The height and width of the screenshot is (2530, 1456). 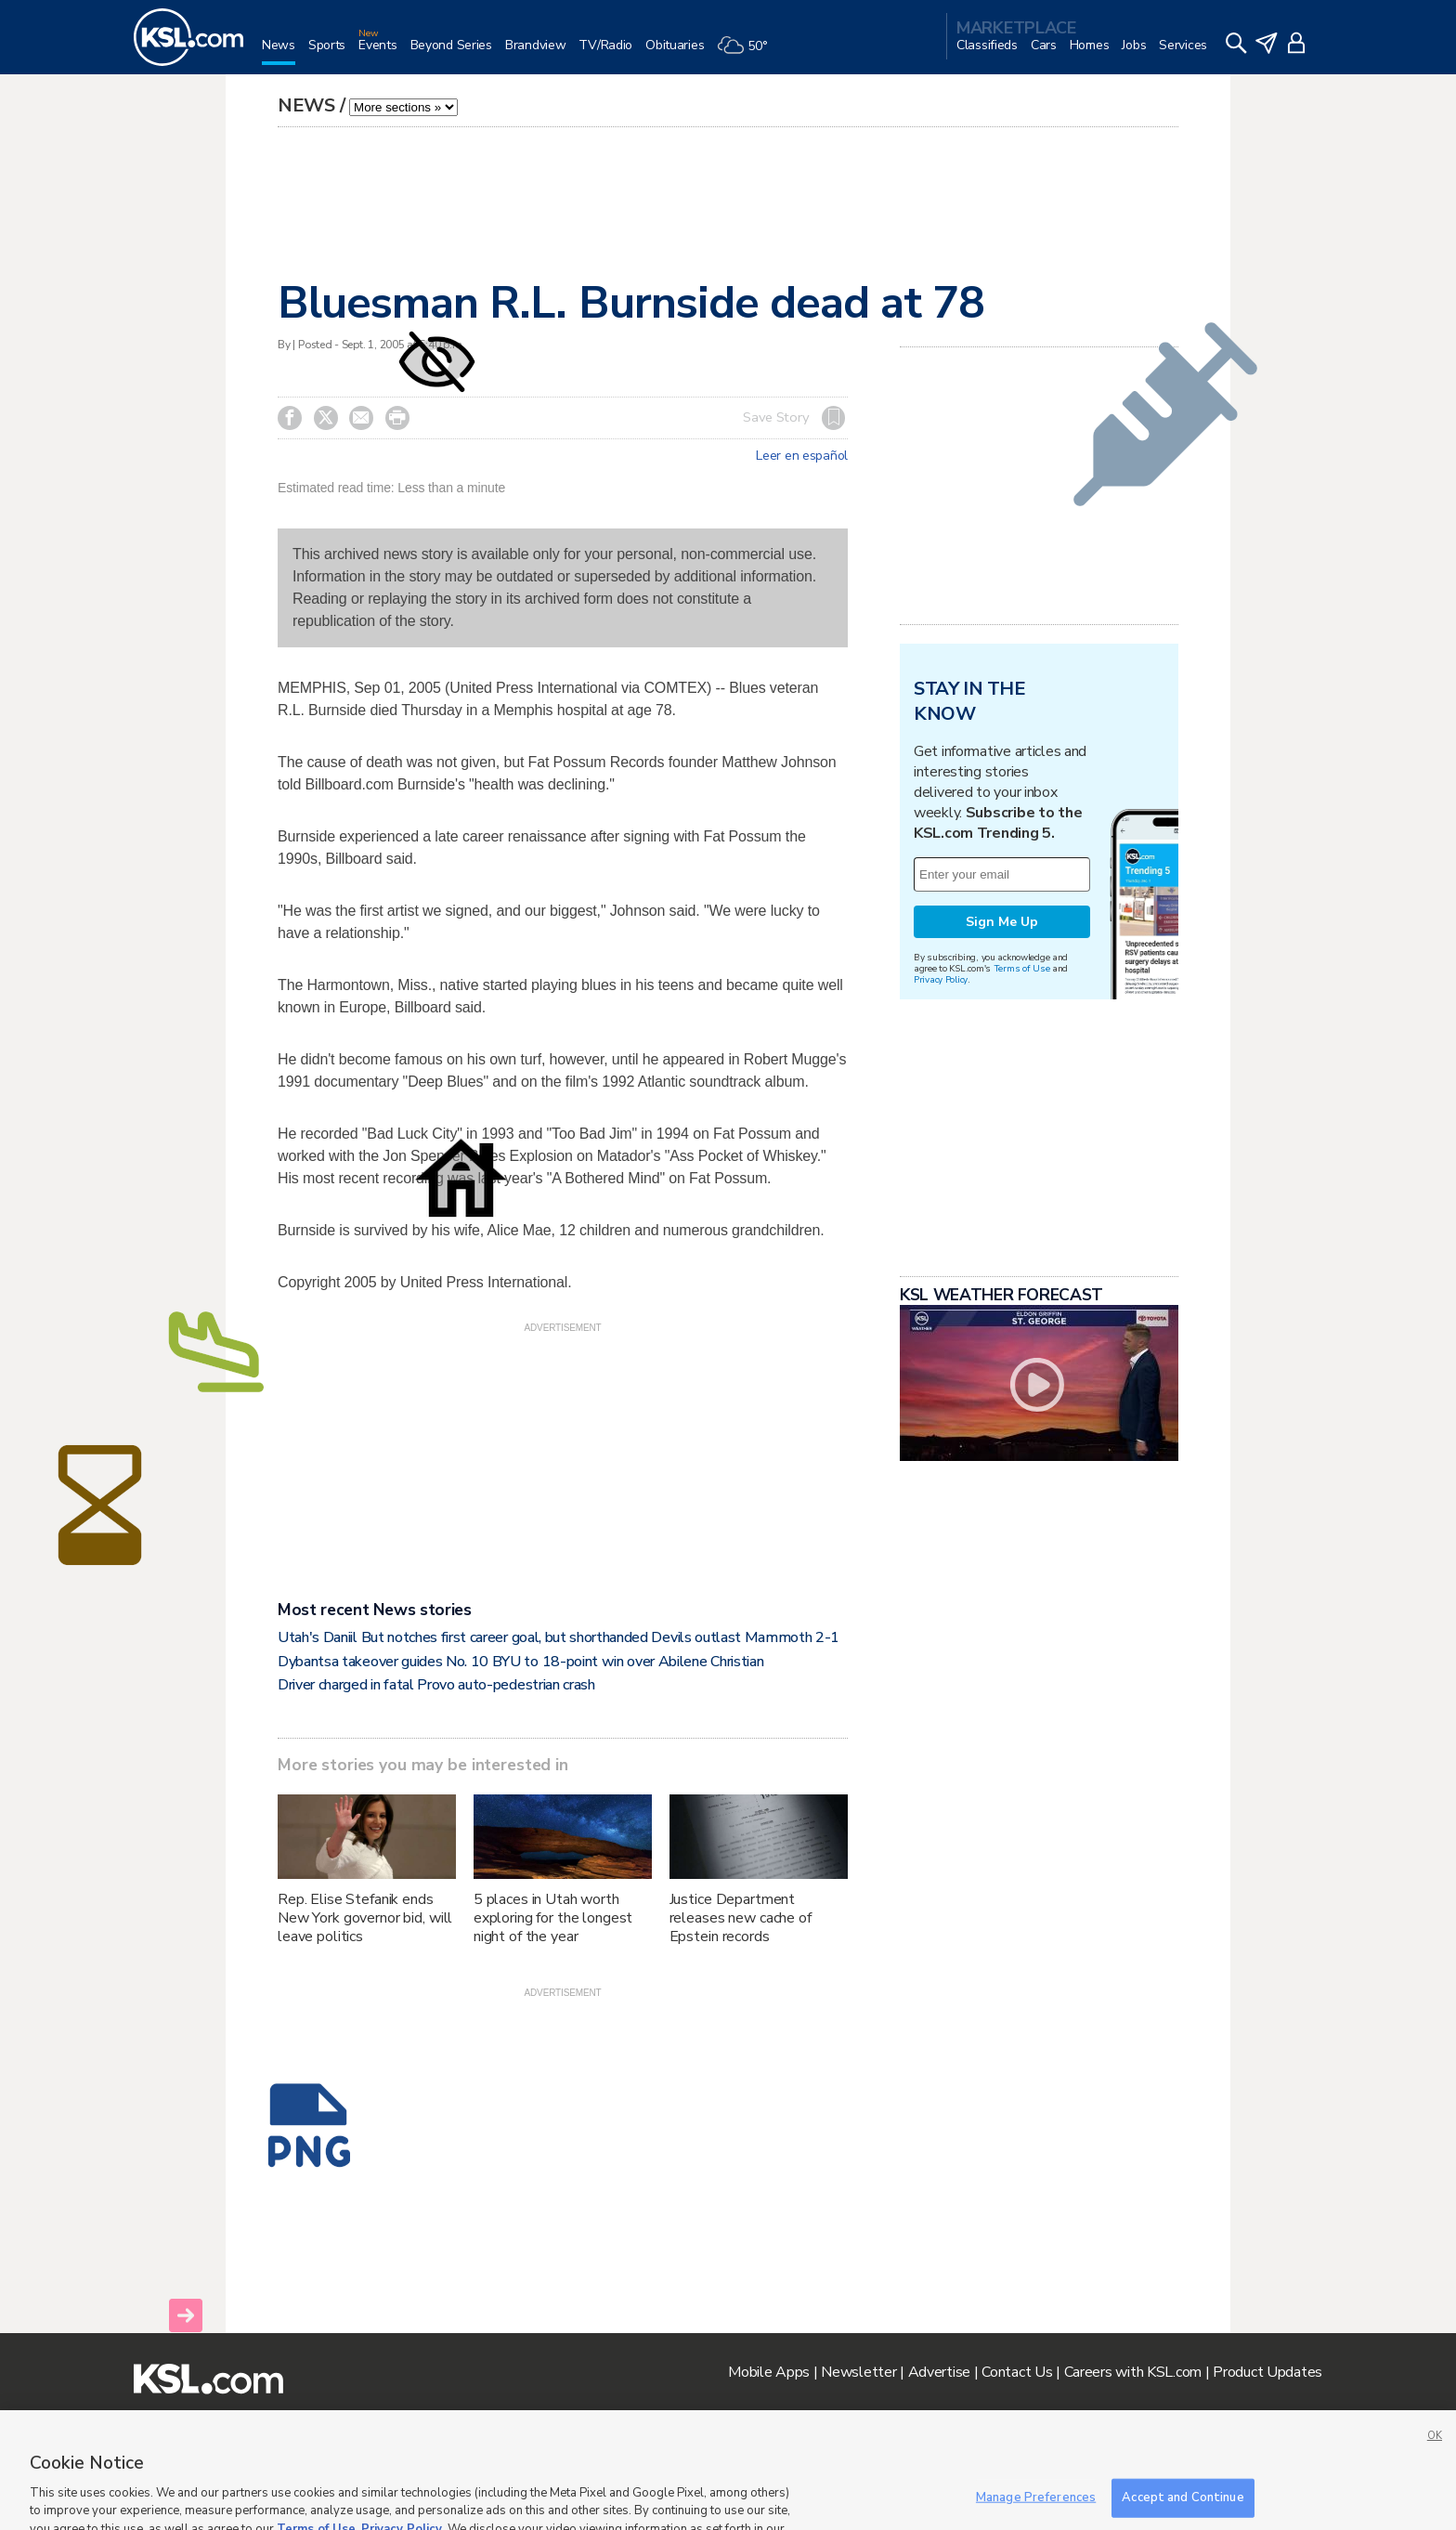 I want to click on indicates time is running low, so click(x=99, y=1505).